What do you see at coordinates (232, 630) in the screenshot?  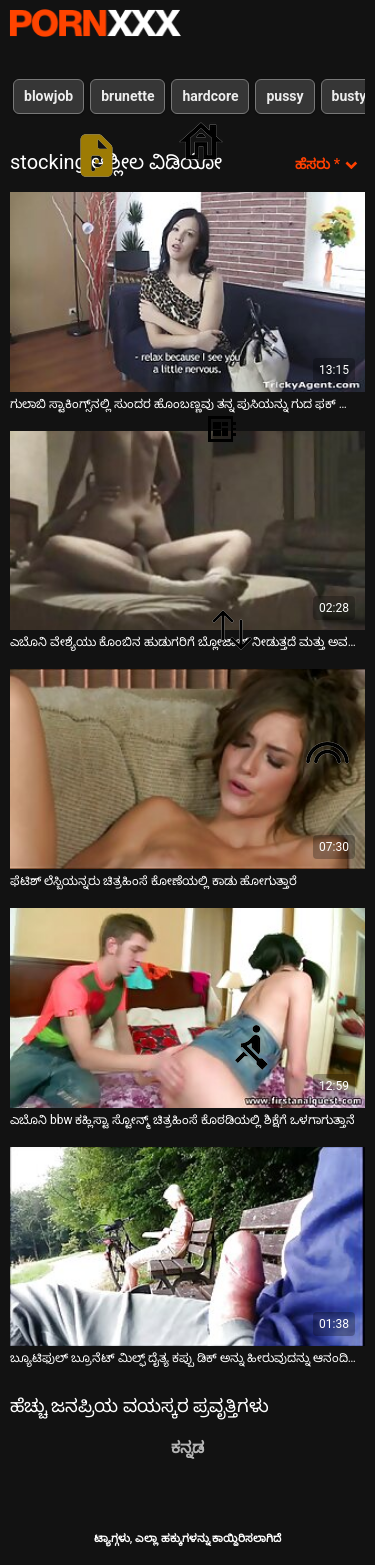 I see `sort items in ascending or descending order` at bounding box center [232, 630].